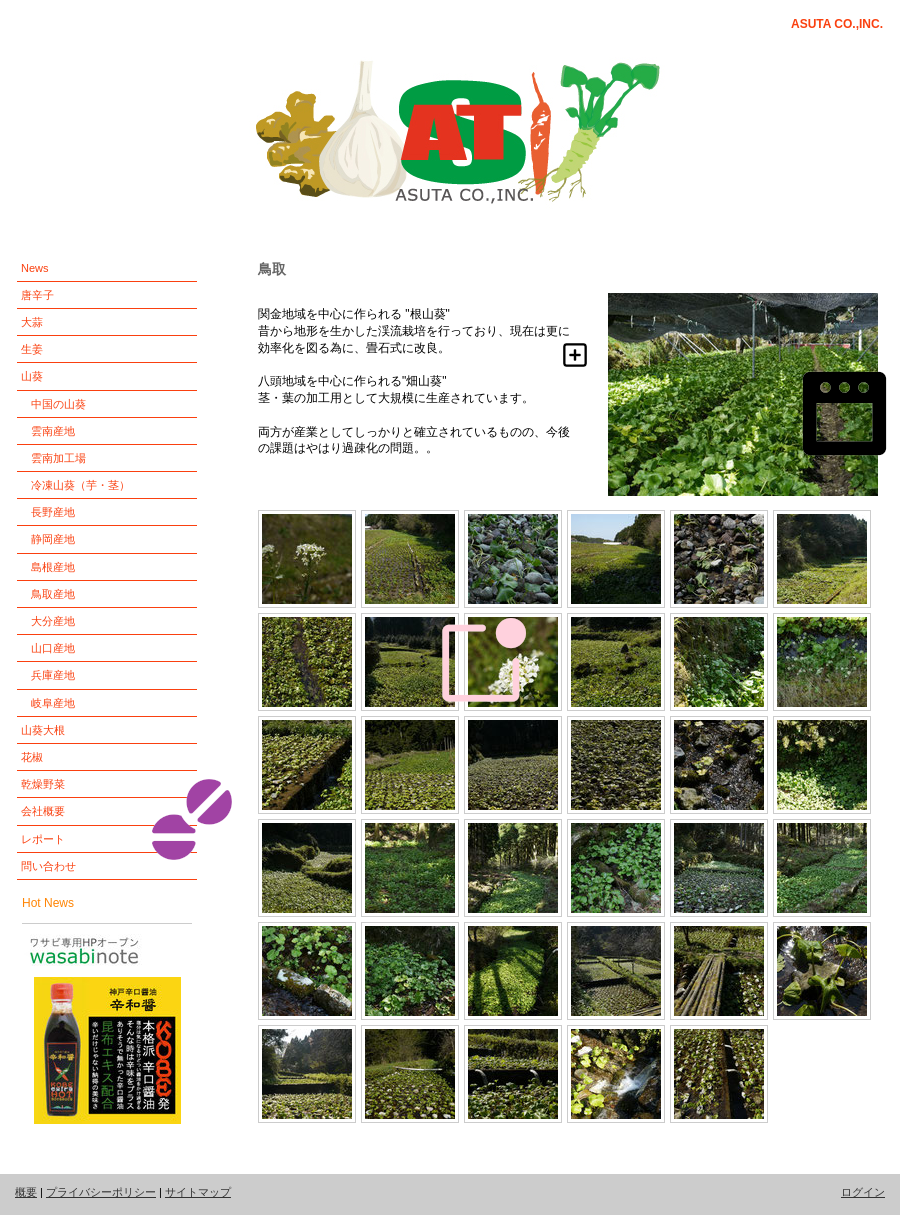 The height and width of the screenshot is (1215, 900). I want to click on access oven or cooking controls, so click(844, 413).